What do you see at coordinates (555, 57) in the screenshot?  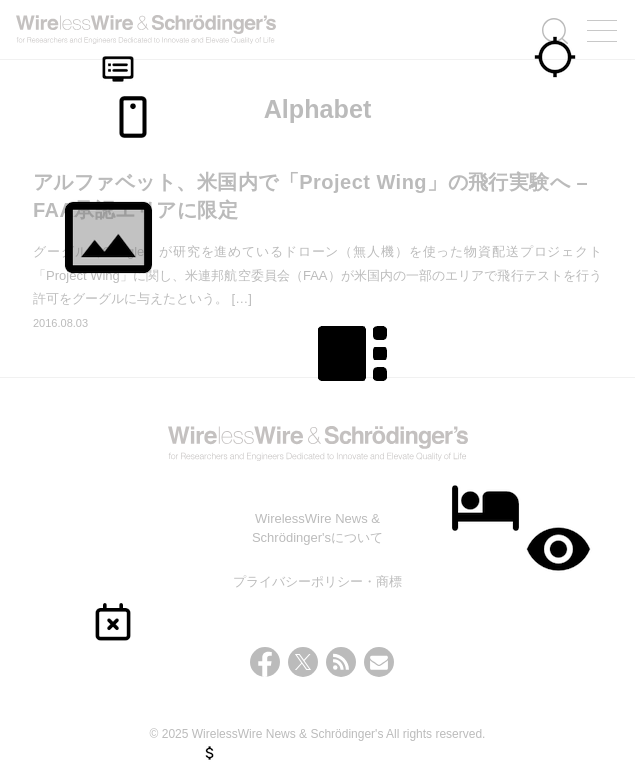 I see `searching for current location` at bounding box center [555, 57].